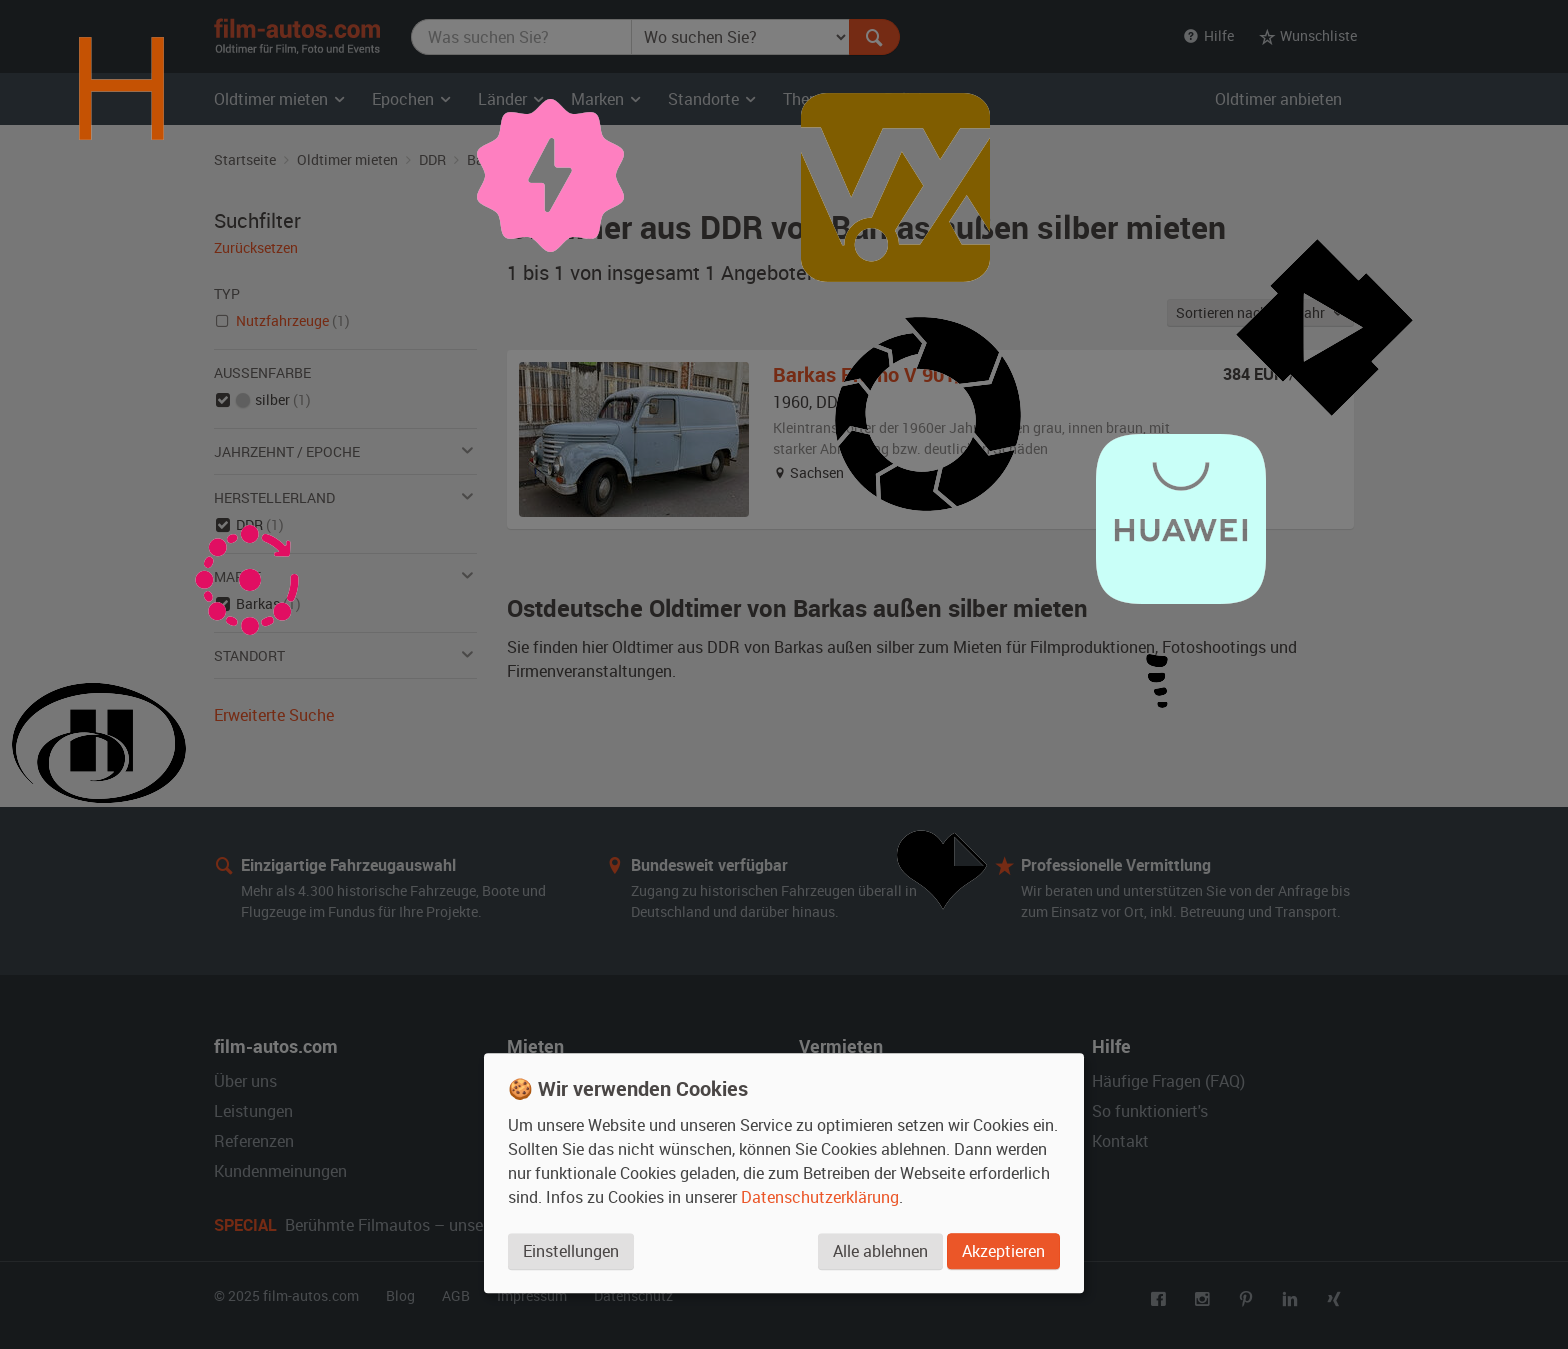  Describe the element at coordinates (895, 187) in the screenshot. I see `eclipse vert.x framework logo` at that location.